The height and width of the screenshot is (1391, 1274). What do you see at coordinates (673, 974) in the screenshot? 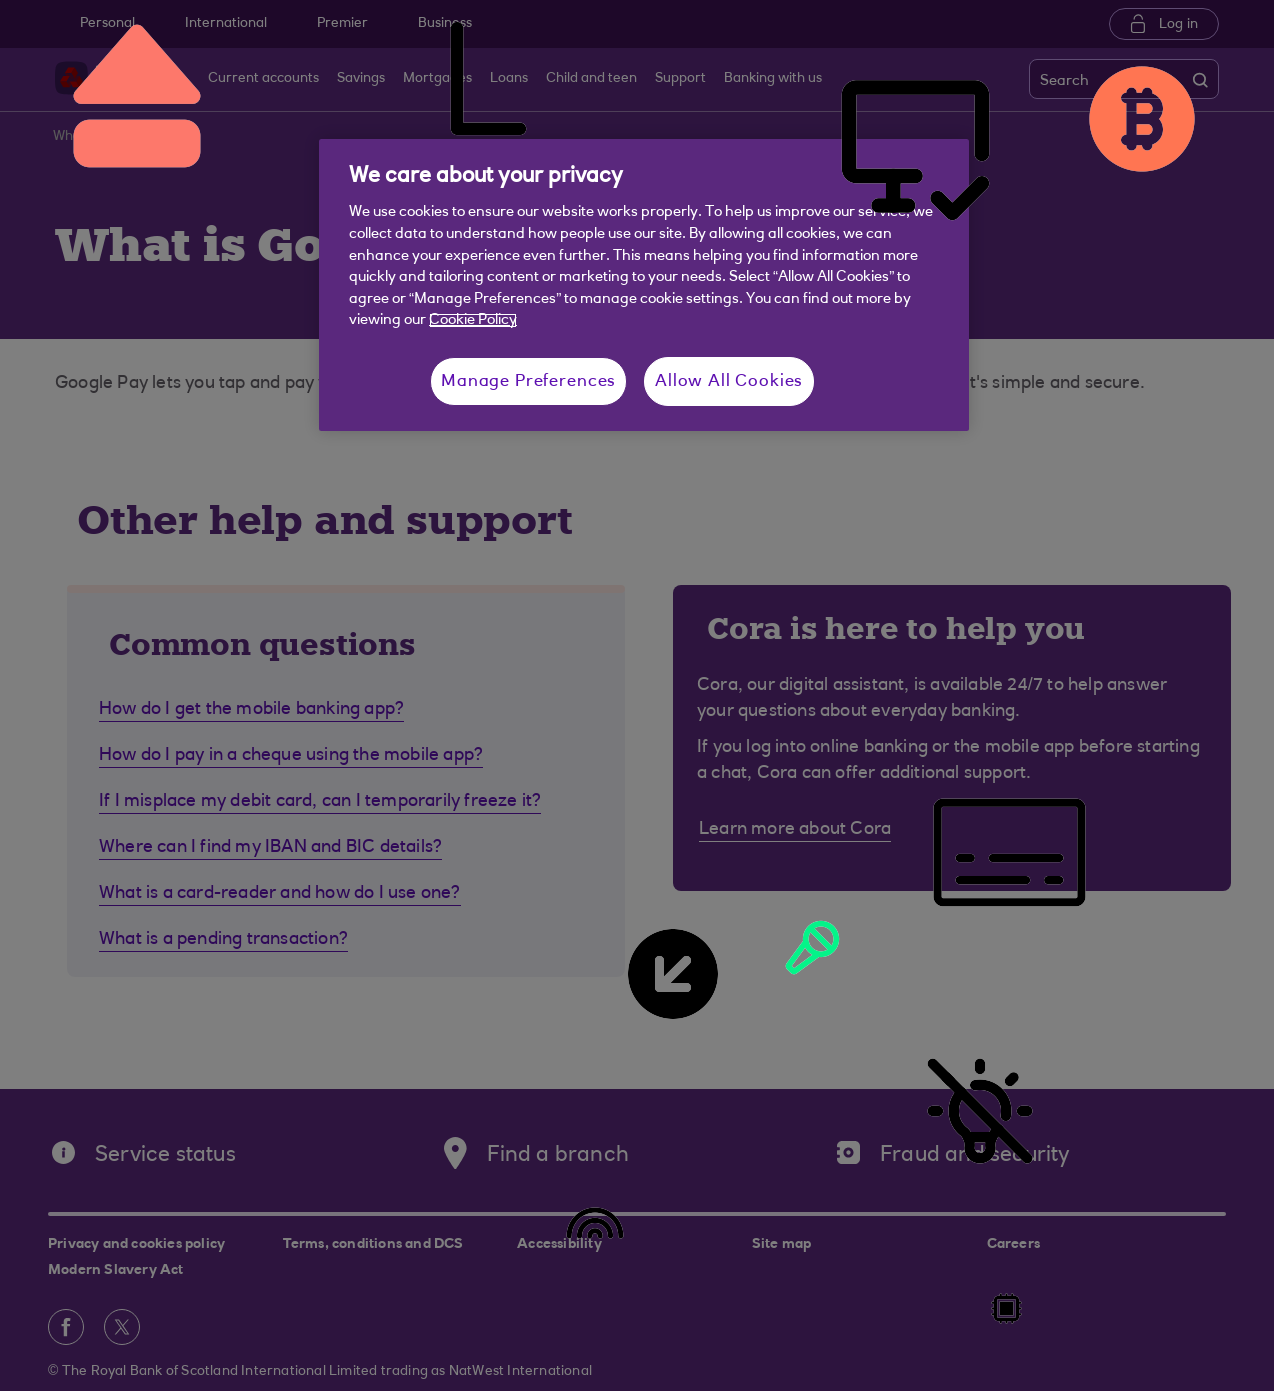
I see `navigate to previous or lower-left section` at bounding box center [673, 974].